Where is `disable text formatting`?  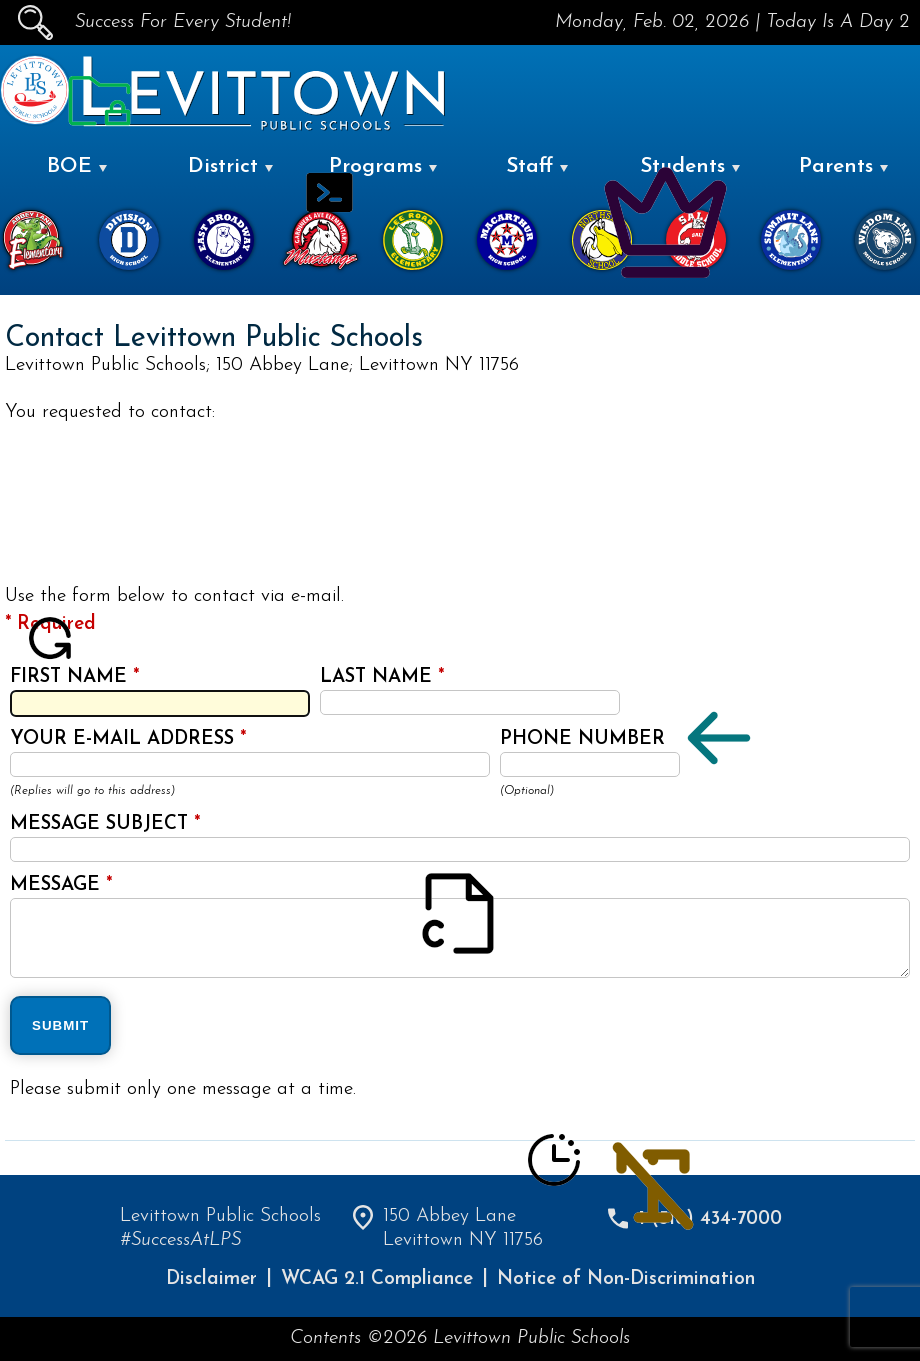 disable text formatting is located at coordinates (653, 1186).